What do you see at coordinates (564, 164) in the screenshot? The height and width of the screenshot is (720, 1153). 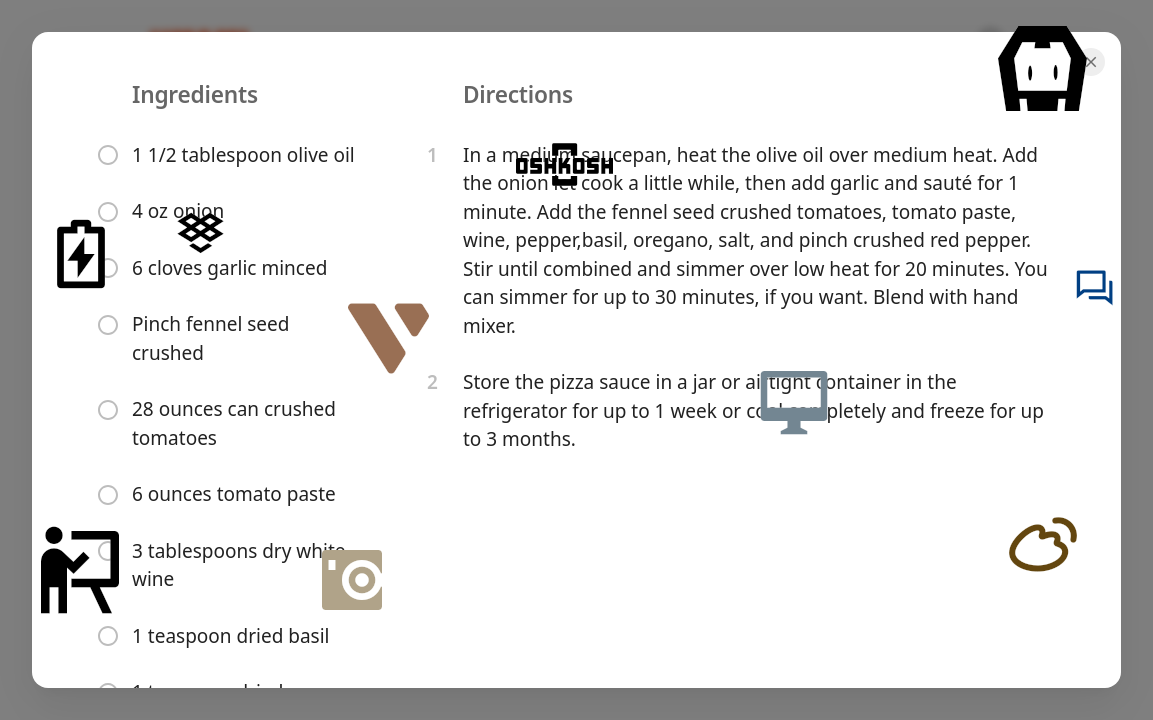 I see `Oshkosh Corporation brand logo` at bounding box center [564, 164].